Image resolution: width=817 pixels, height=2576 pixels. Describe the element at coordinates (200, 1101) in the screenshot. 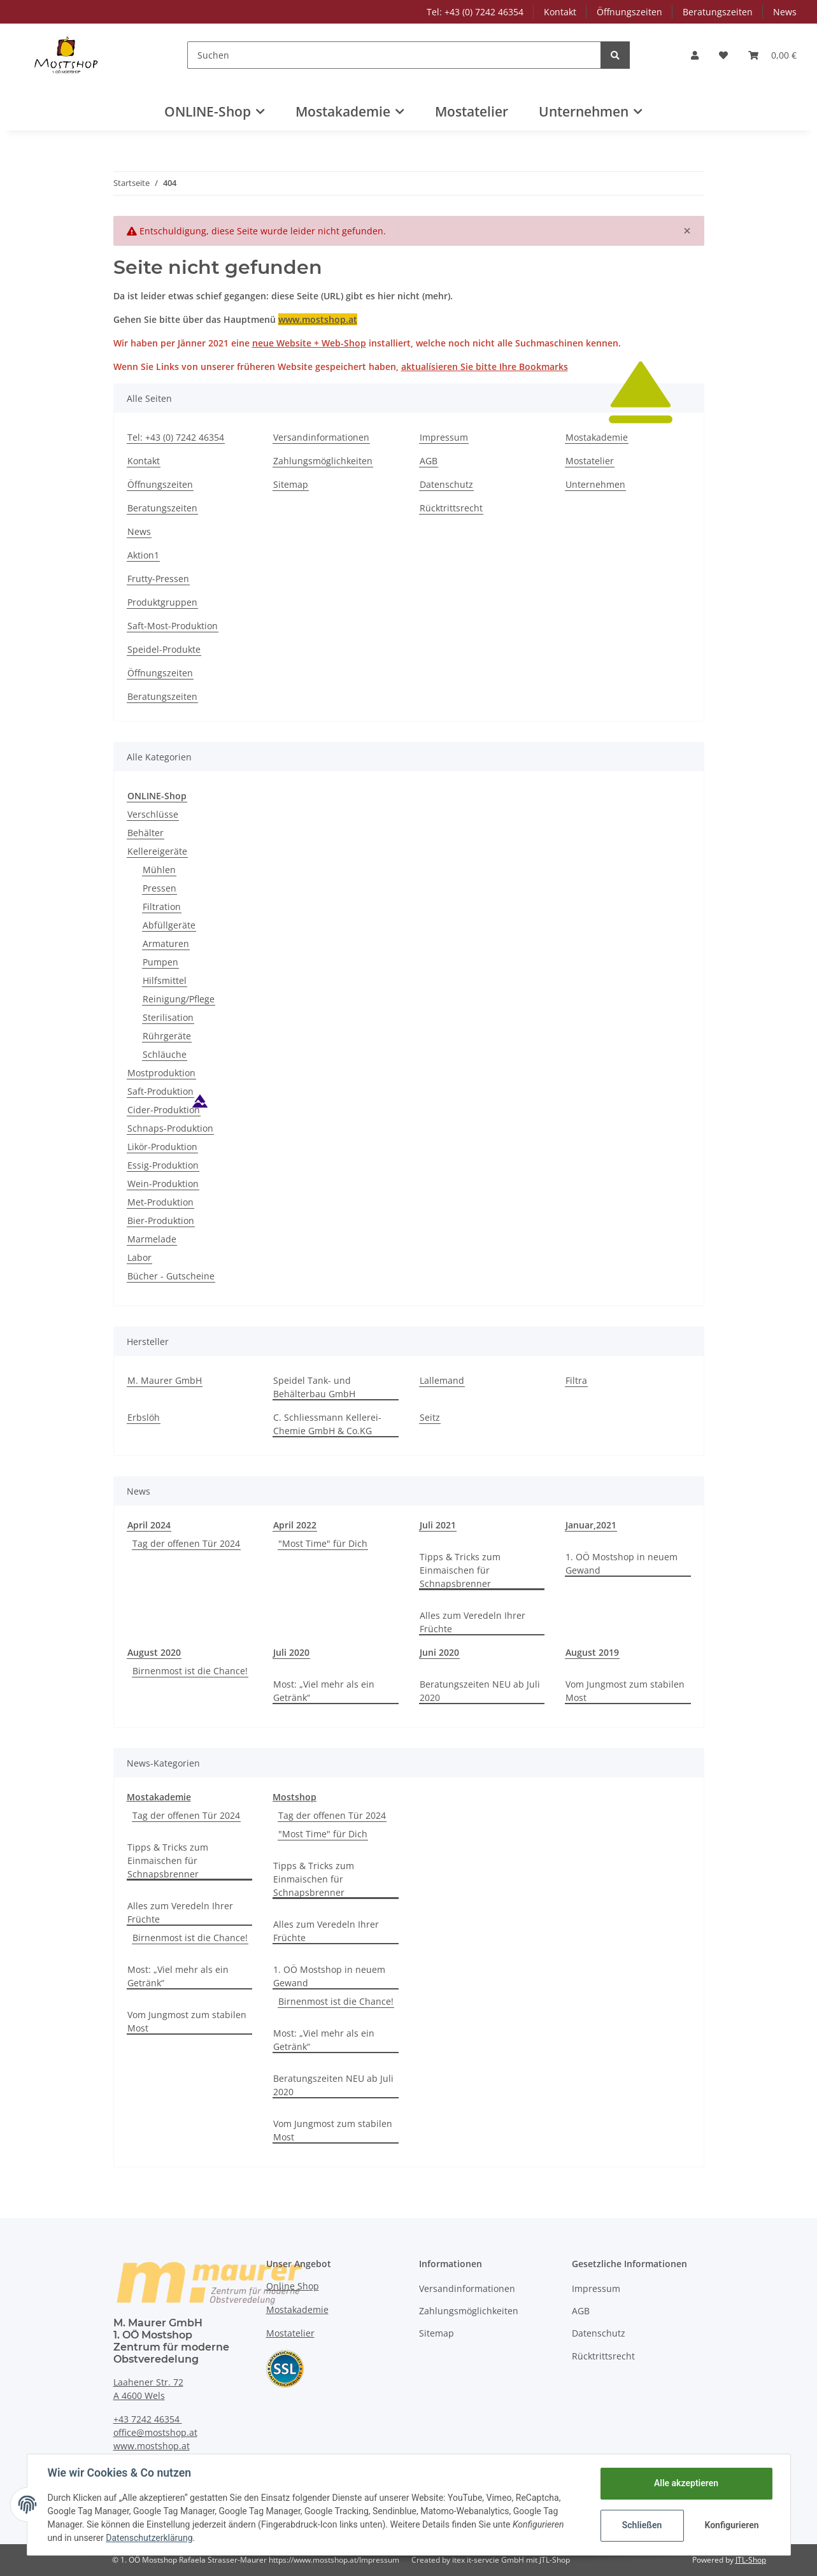

I see `Pine Script programming language logo` at that location.